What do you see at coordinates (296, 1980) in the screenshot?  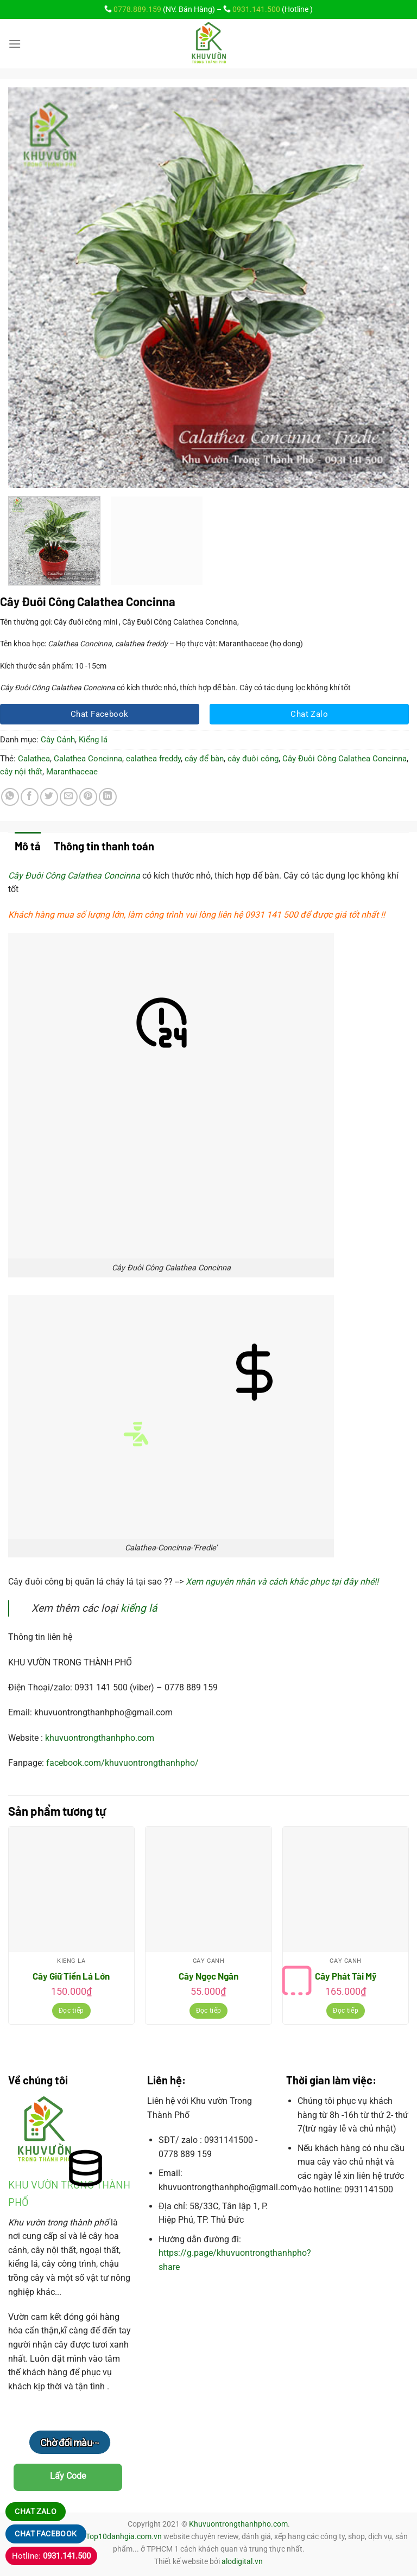 I see `indicates a container with a collapsible or expandable bottom section` at bounding box center [296, 1980].